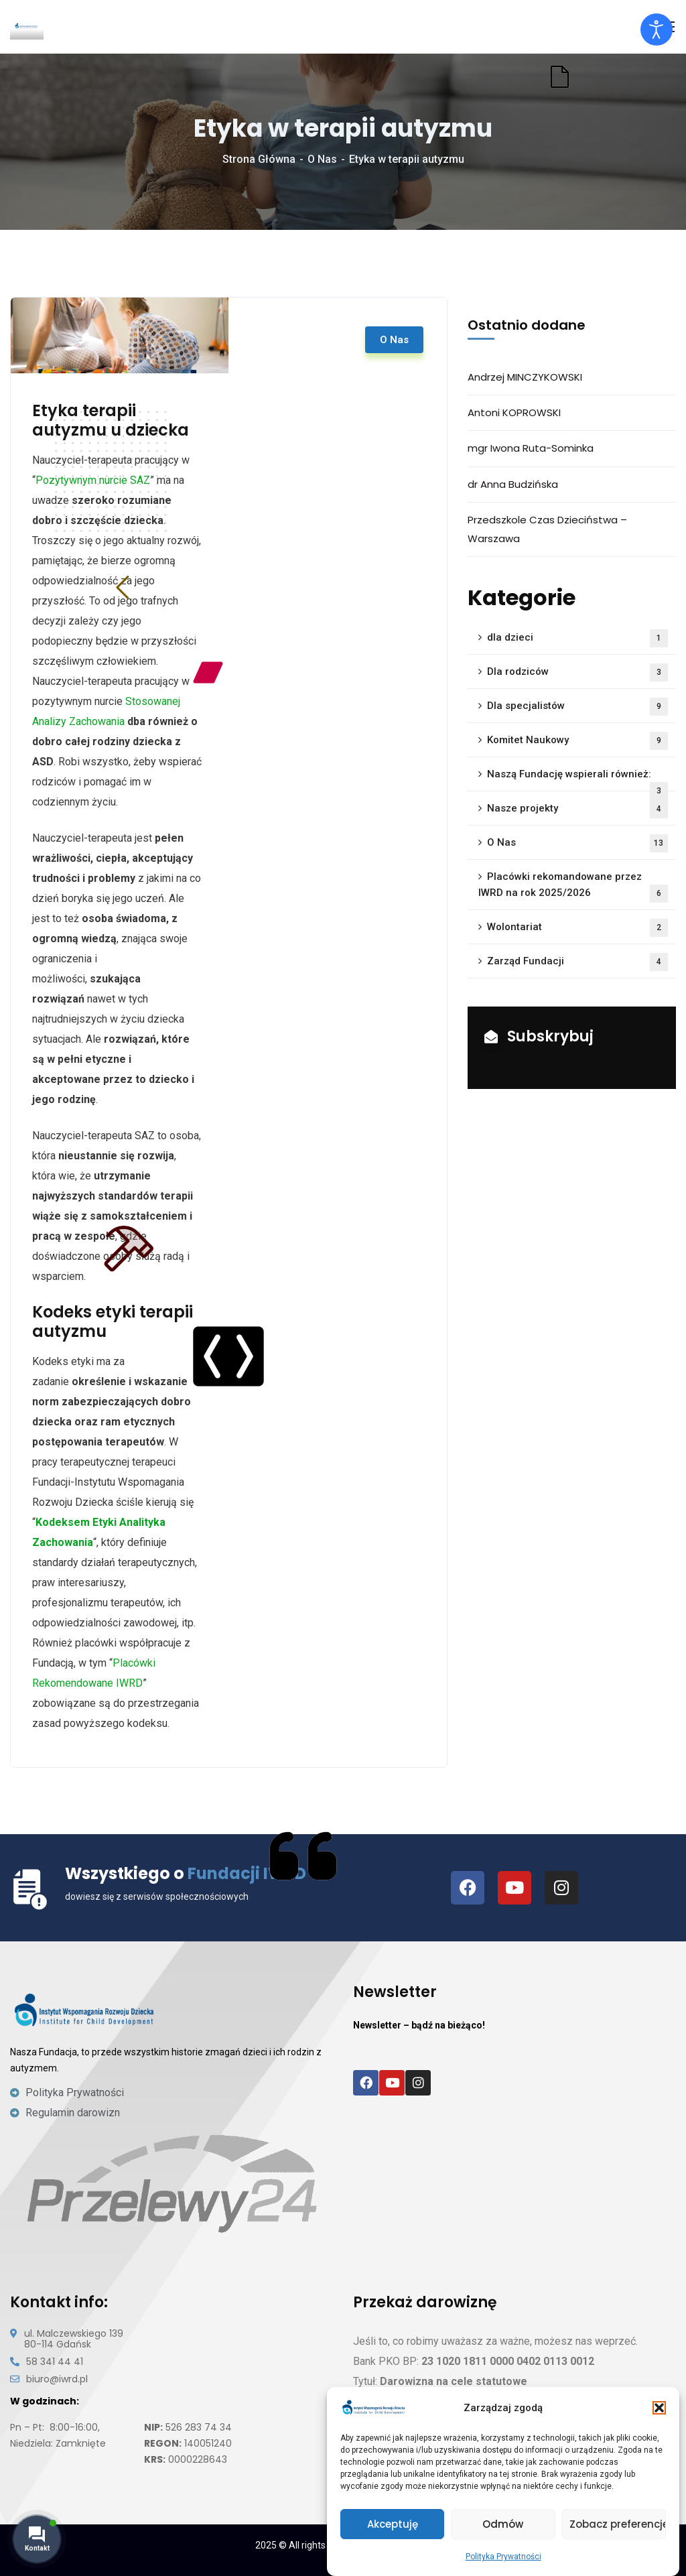 The width and height of the screenshot is (686, 2576). I want to click on view or edit source code, so click(228, 1356).